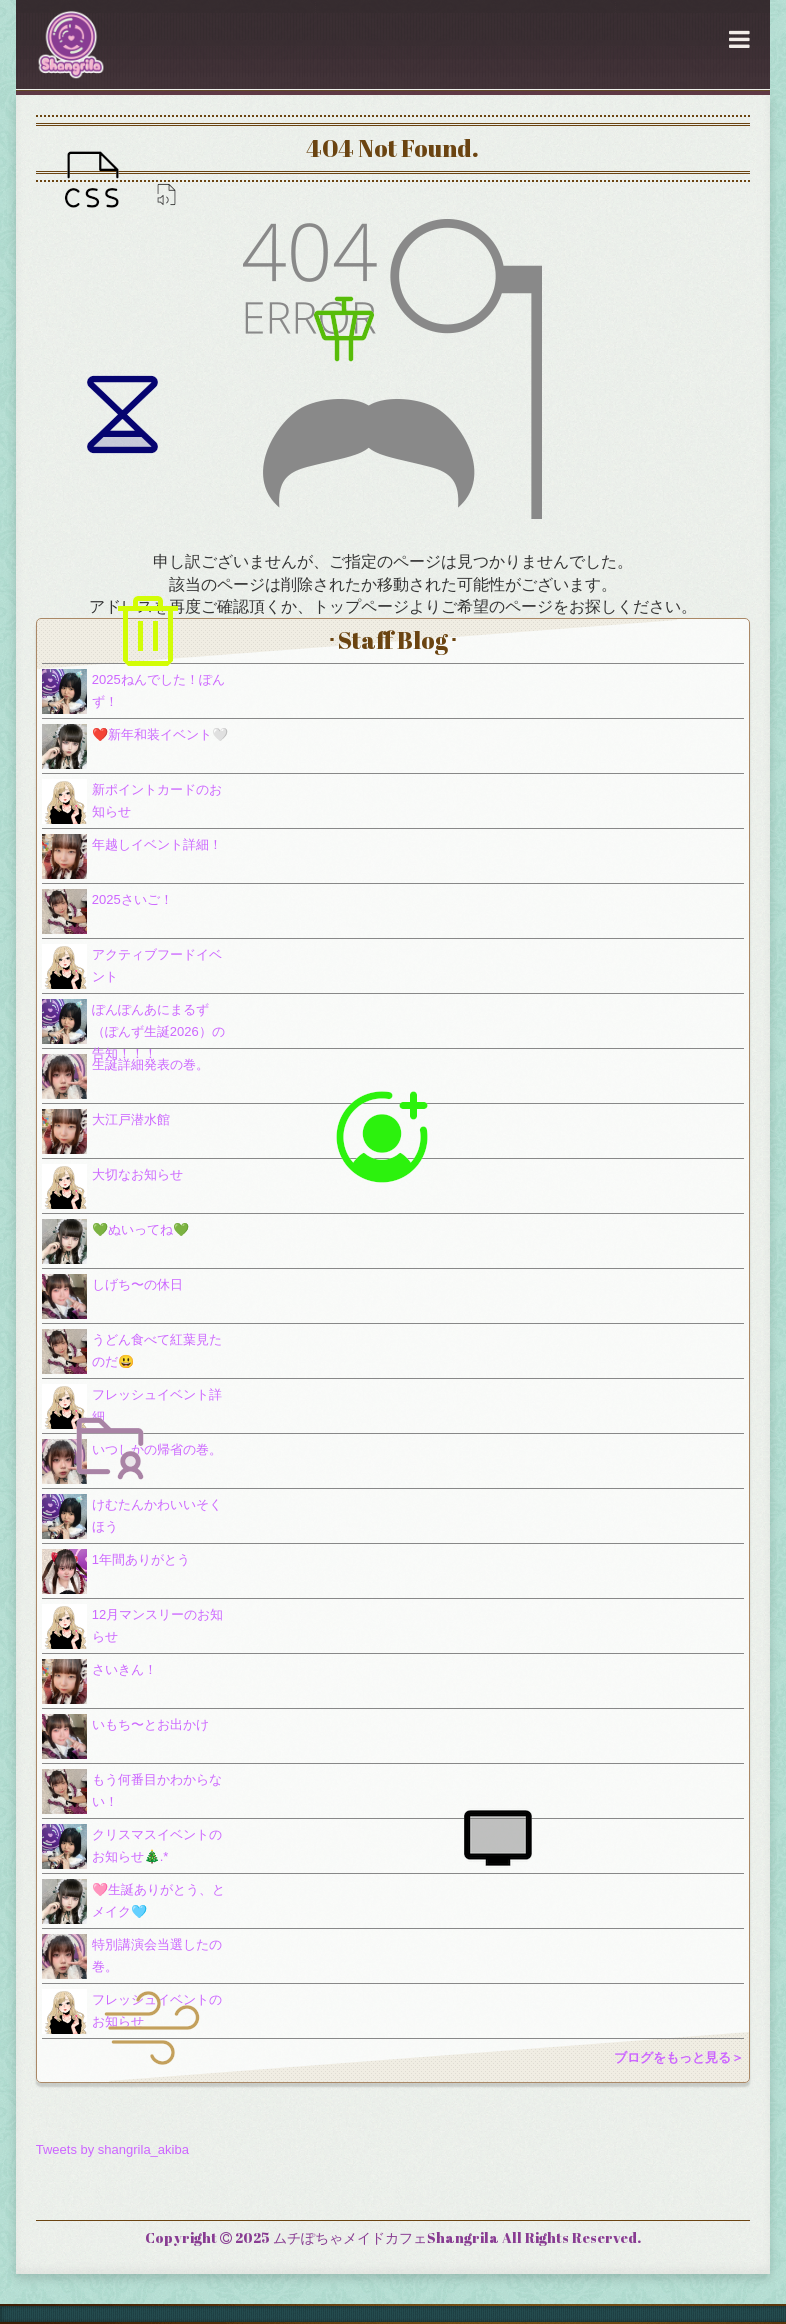 The width and height of the screenshot is (786, 2324). What do you see at coordinates (344, 329) in the screenshot?
I see `access air traffic control features` at bounding box center [344, 329].